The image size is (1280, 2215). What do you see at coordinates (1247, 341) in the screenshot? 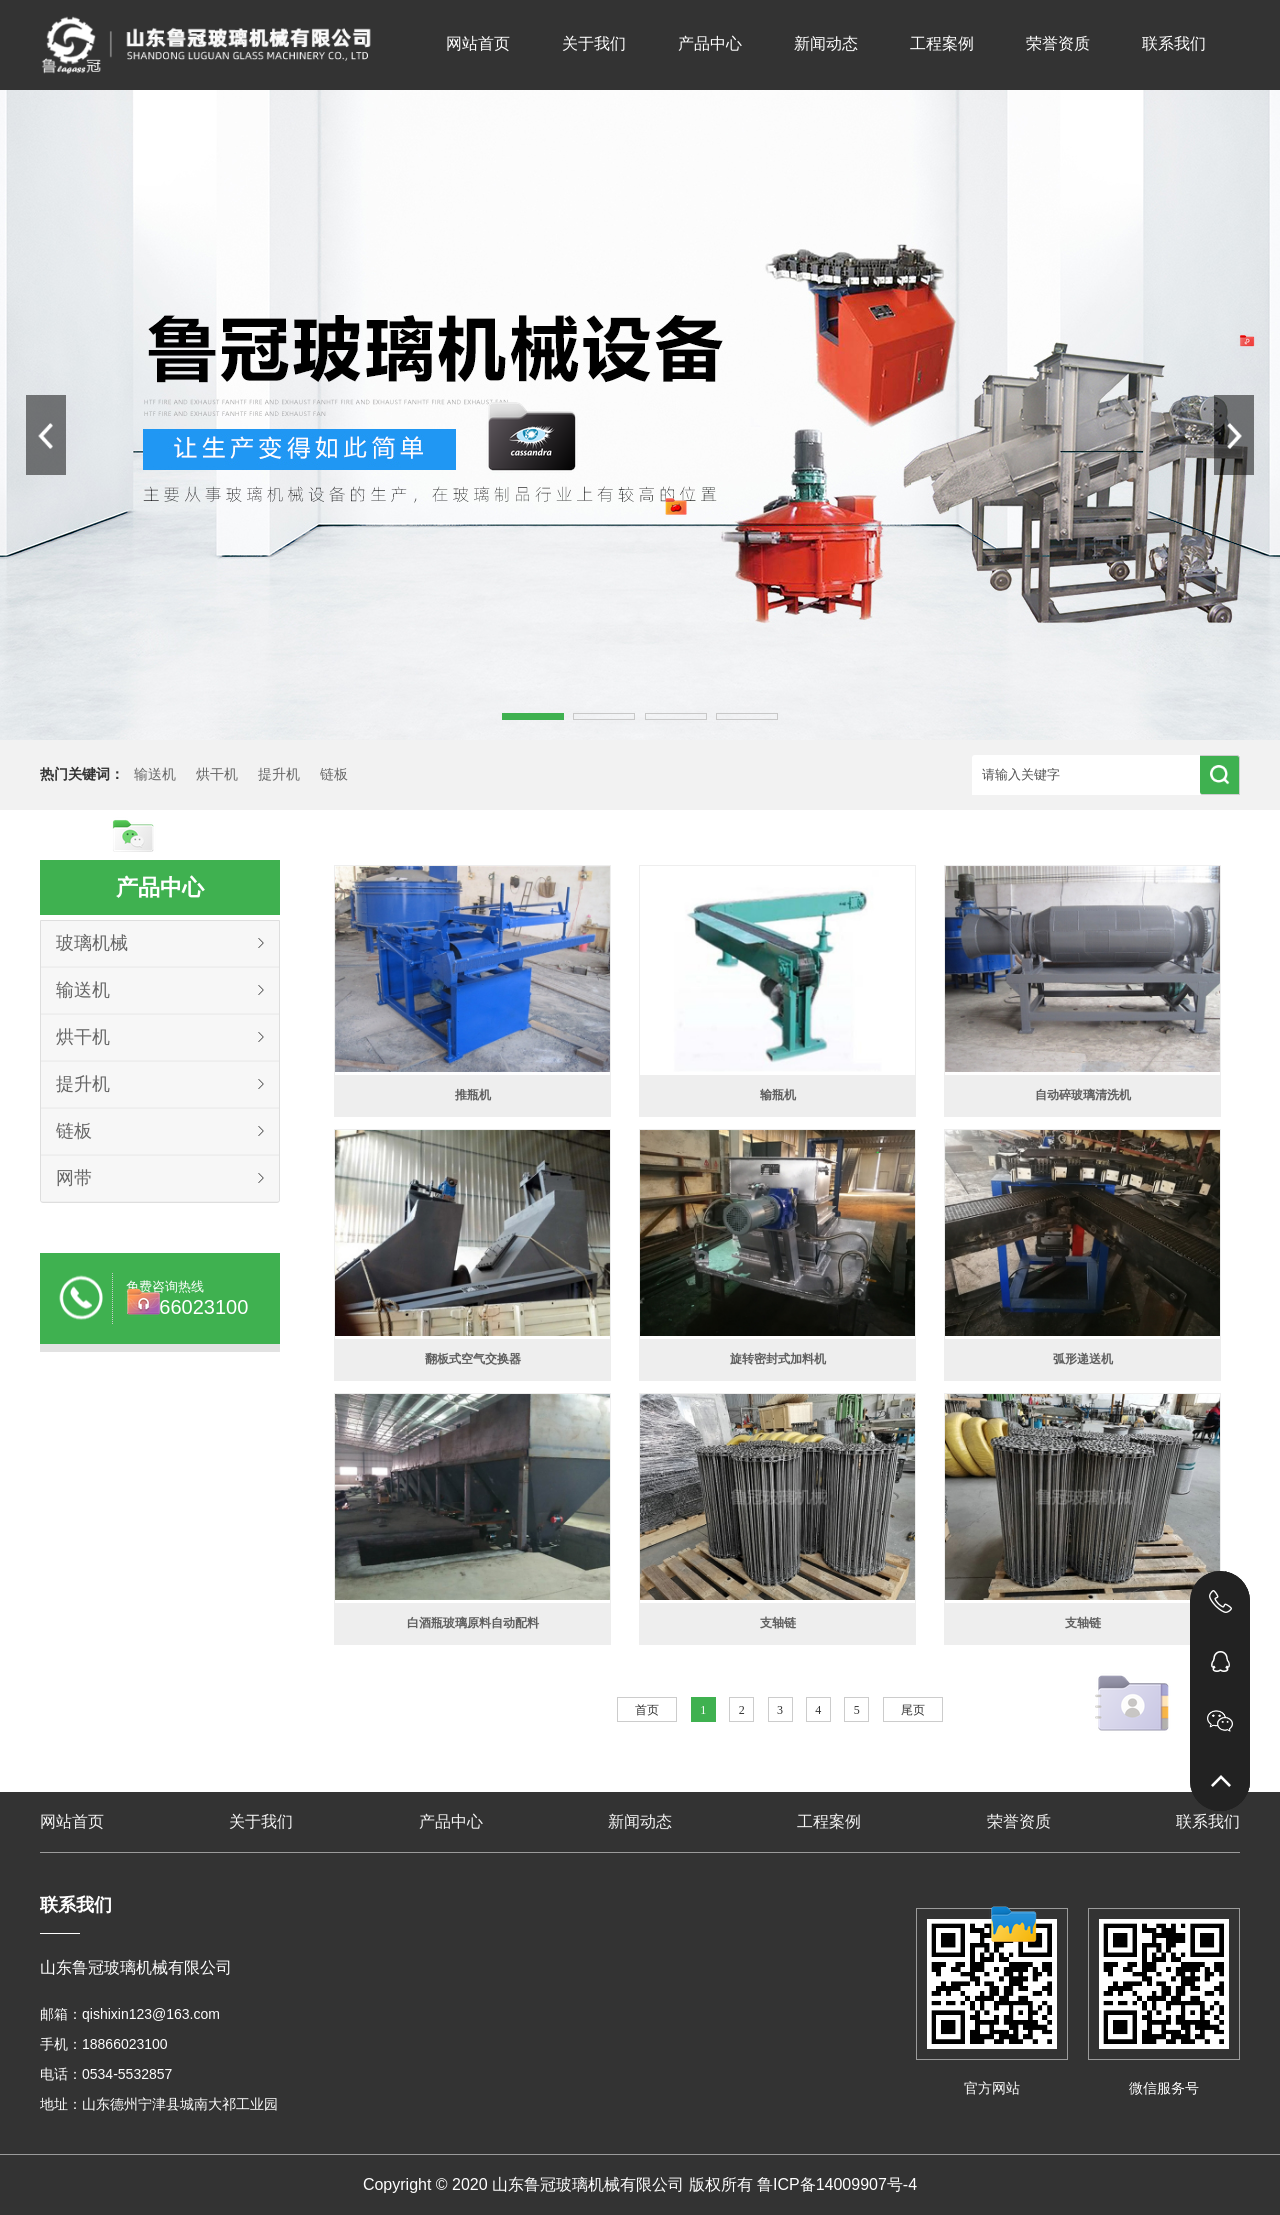
I see `open folder containing WPS PDF documents` at bounding box center [1247, 341].